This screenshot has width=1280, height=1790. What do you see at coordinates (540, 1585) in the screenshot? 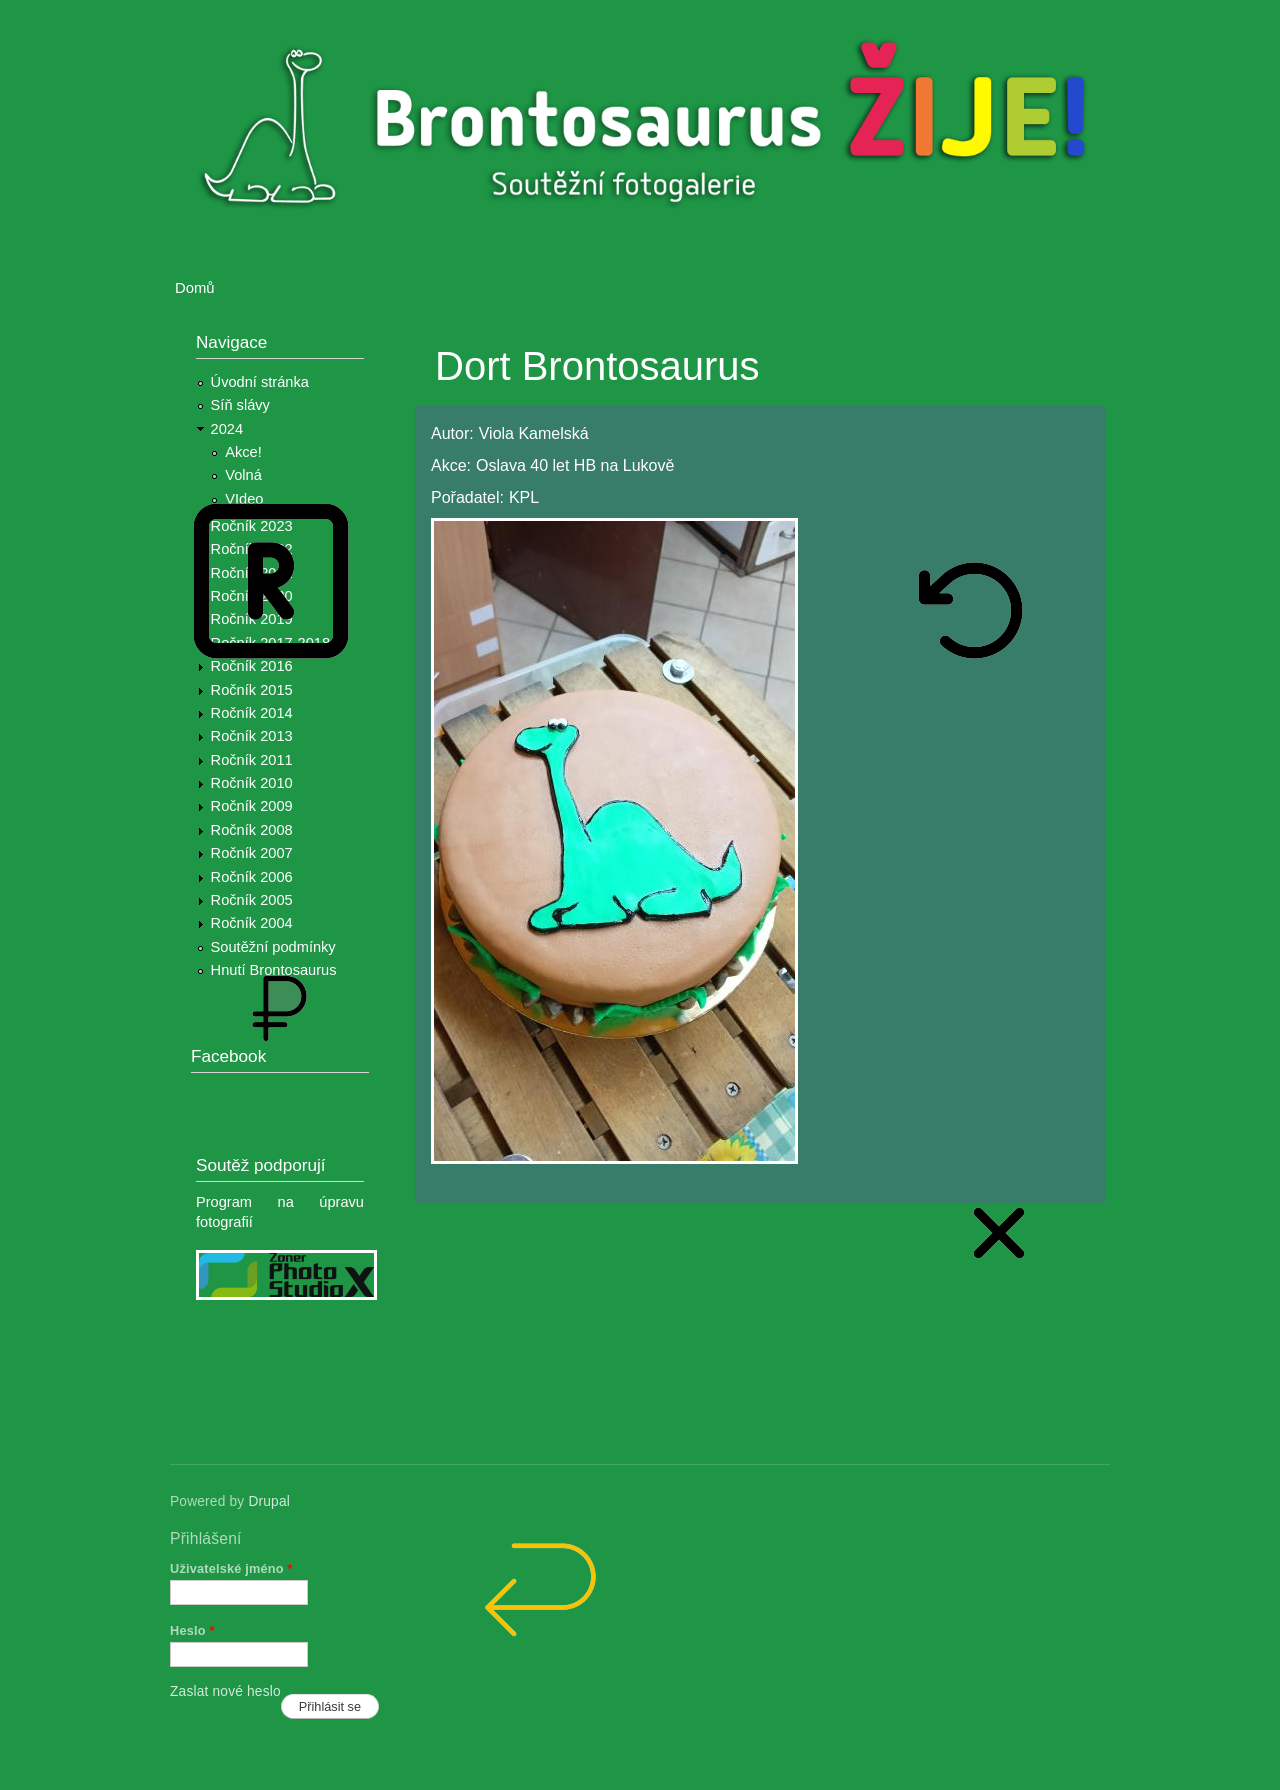
I see `undo or revert to previous action` at bounding box center [540, 1585].